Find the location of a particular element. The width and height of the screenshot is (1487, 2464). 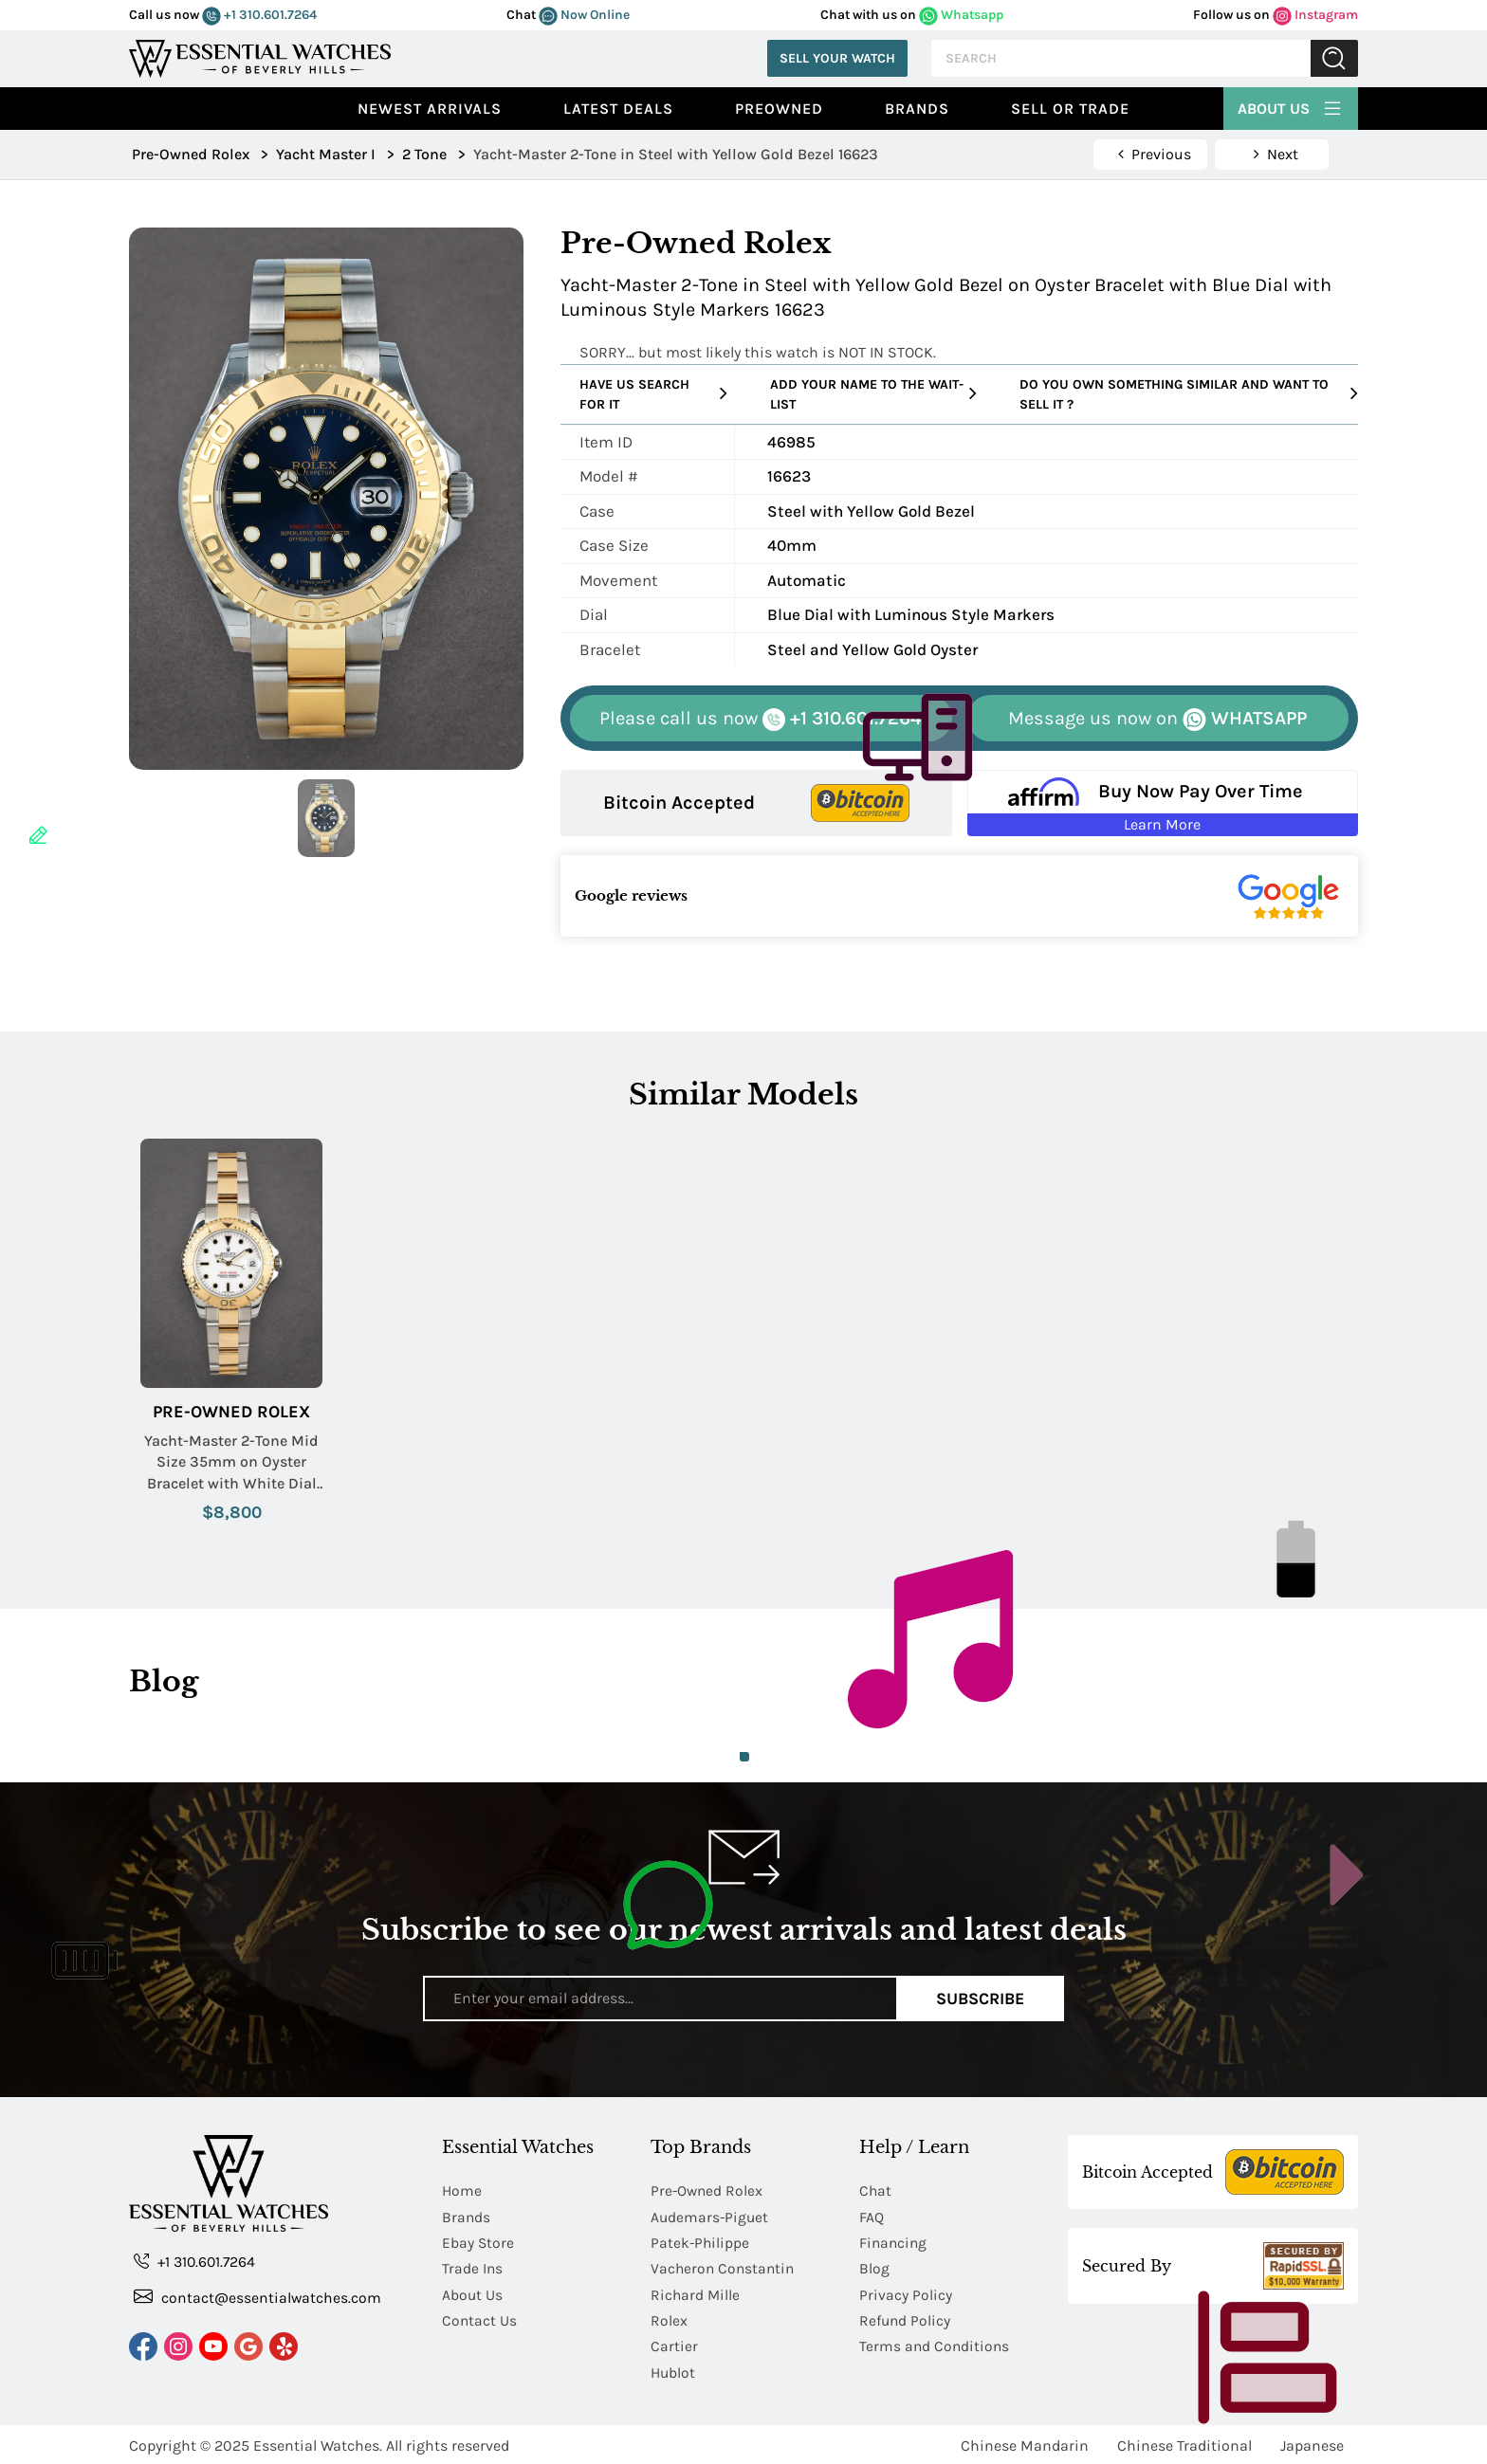

indicates battery is at 50% charge is located at coordinates (1295, 1559).